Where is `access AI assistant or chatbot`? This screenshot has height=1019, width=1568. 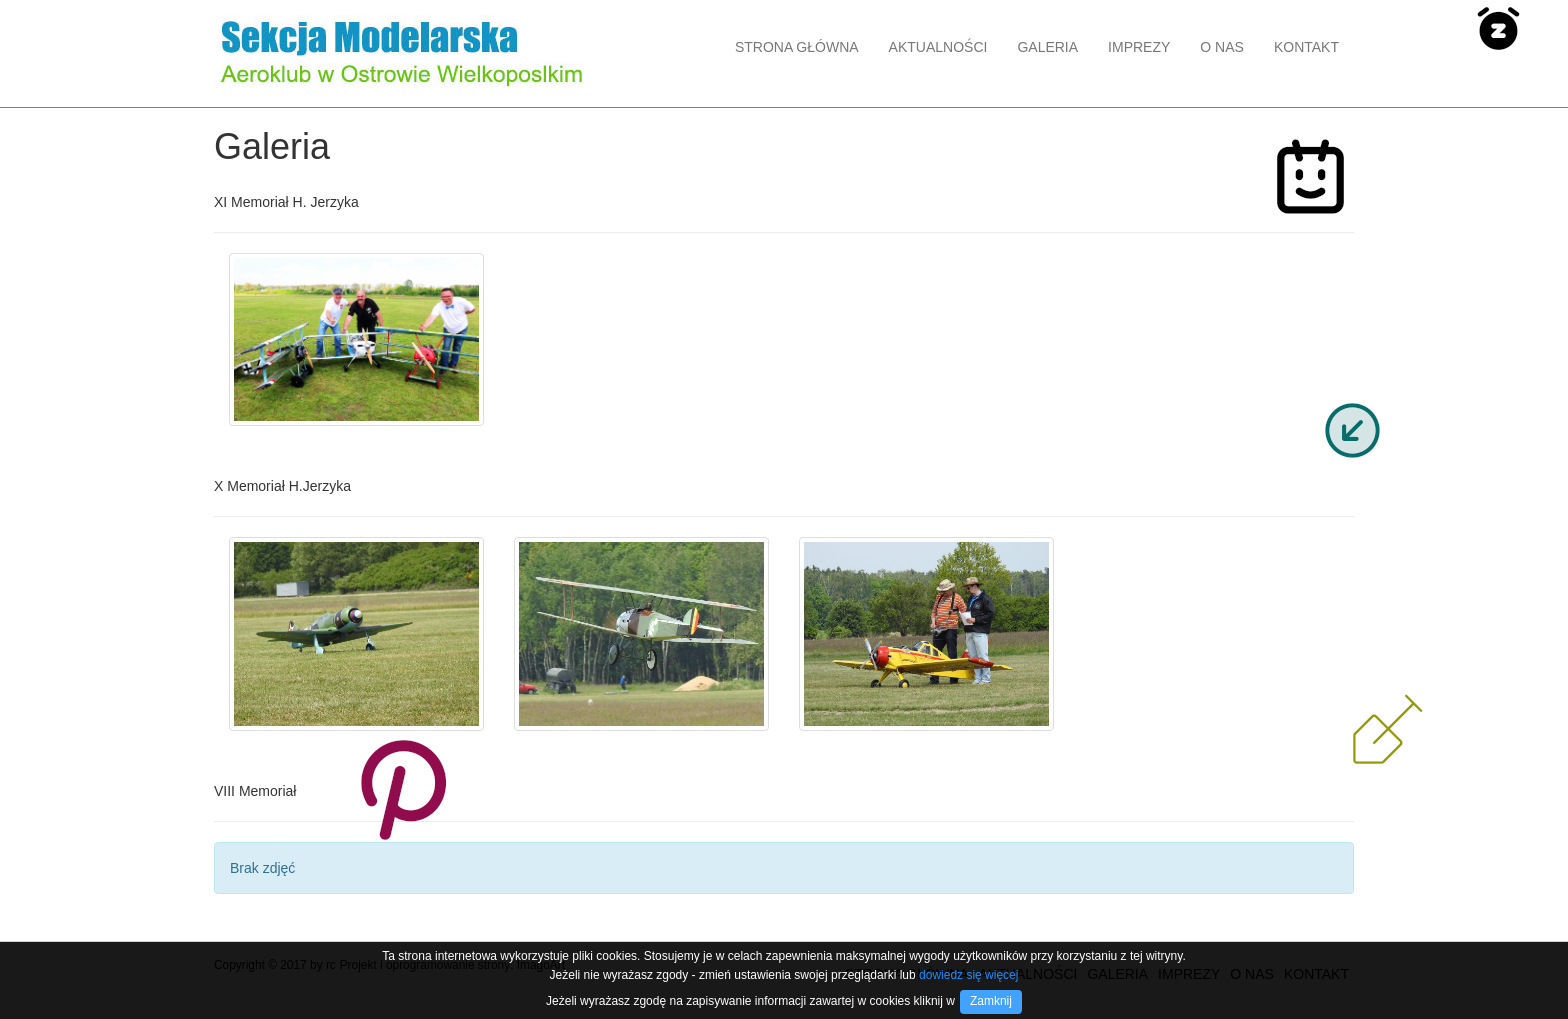 access AI assistant or chatbot is located at coordinates (1310, 176).